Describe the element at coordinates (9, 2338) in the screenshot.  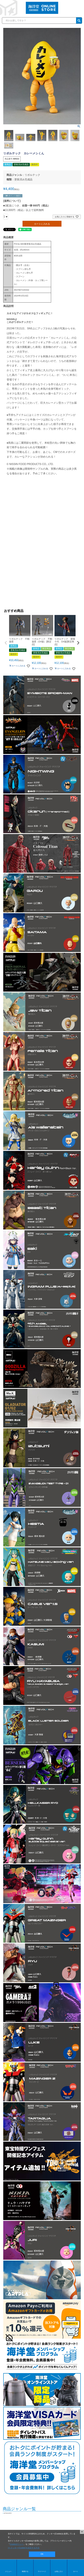
I see `smart home controls are disabled` at that location.